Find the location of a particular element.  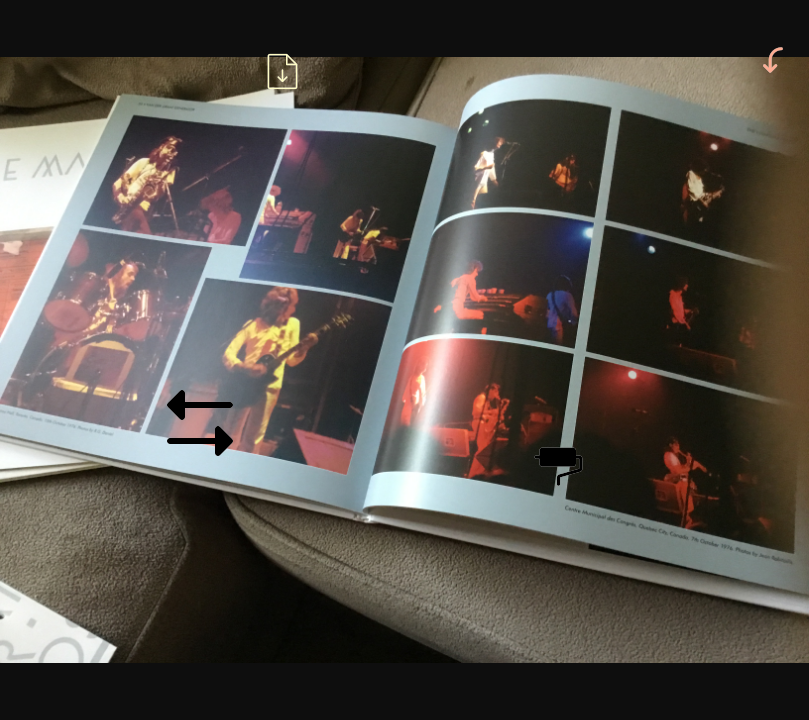

swap or exchange items is located at coordinates (200, 423).